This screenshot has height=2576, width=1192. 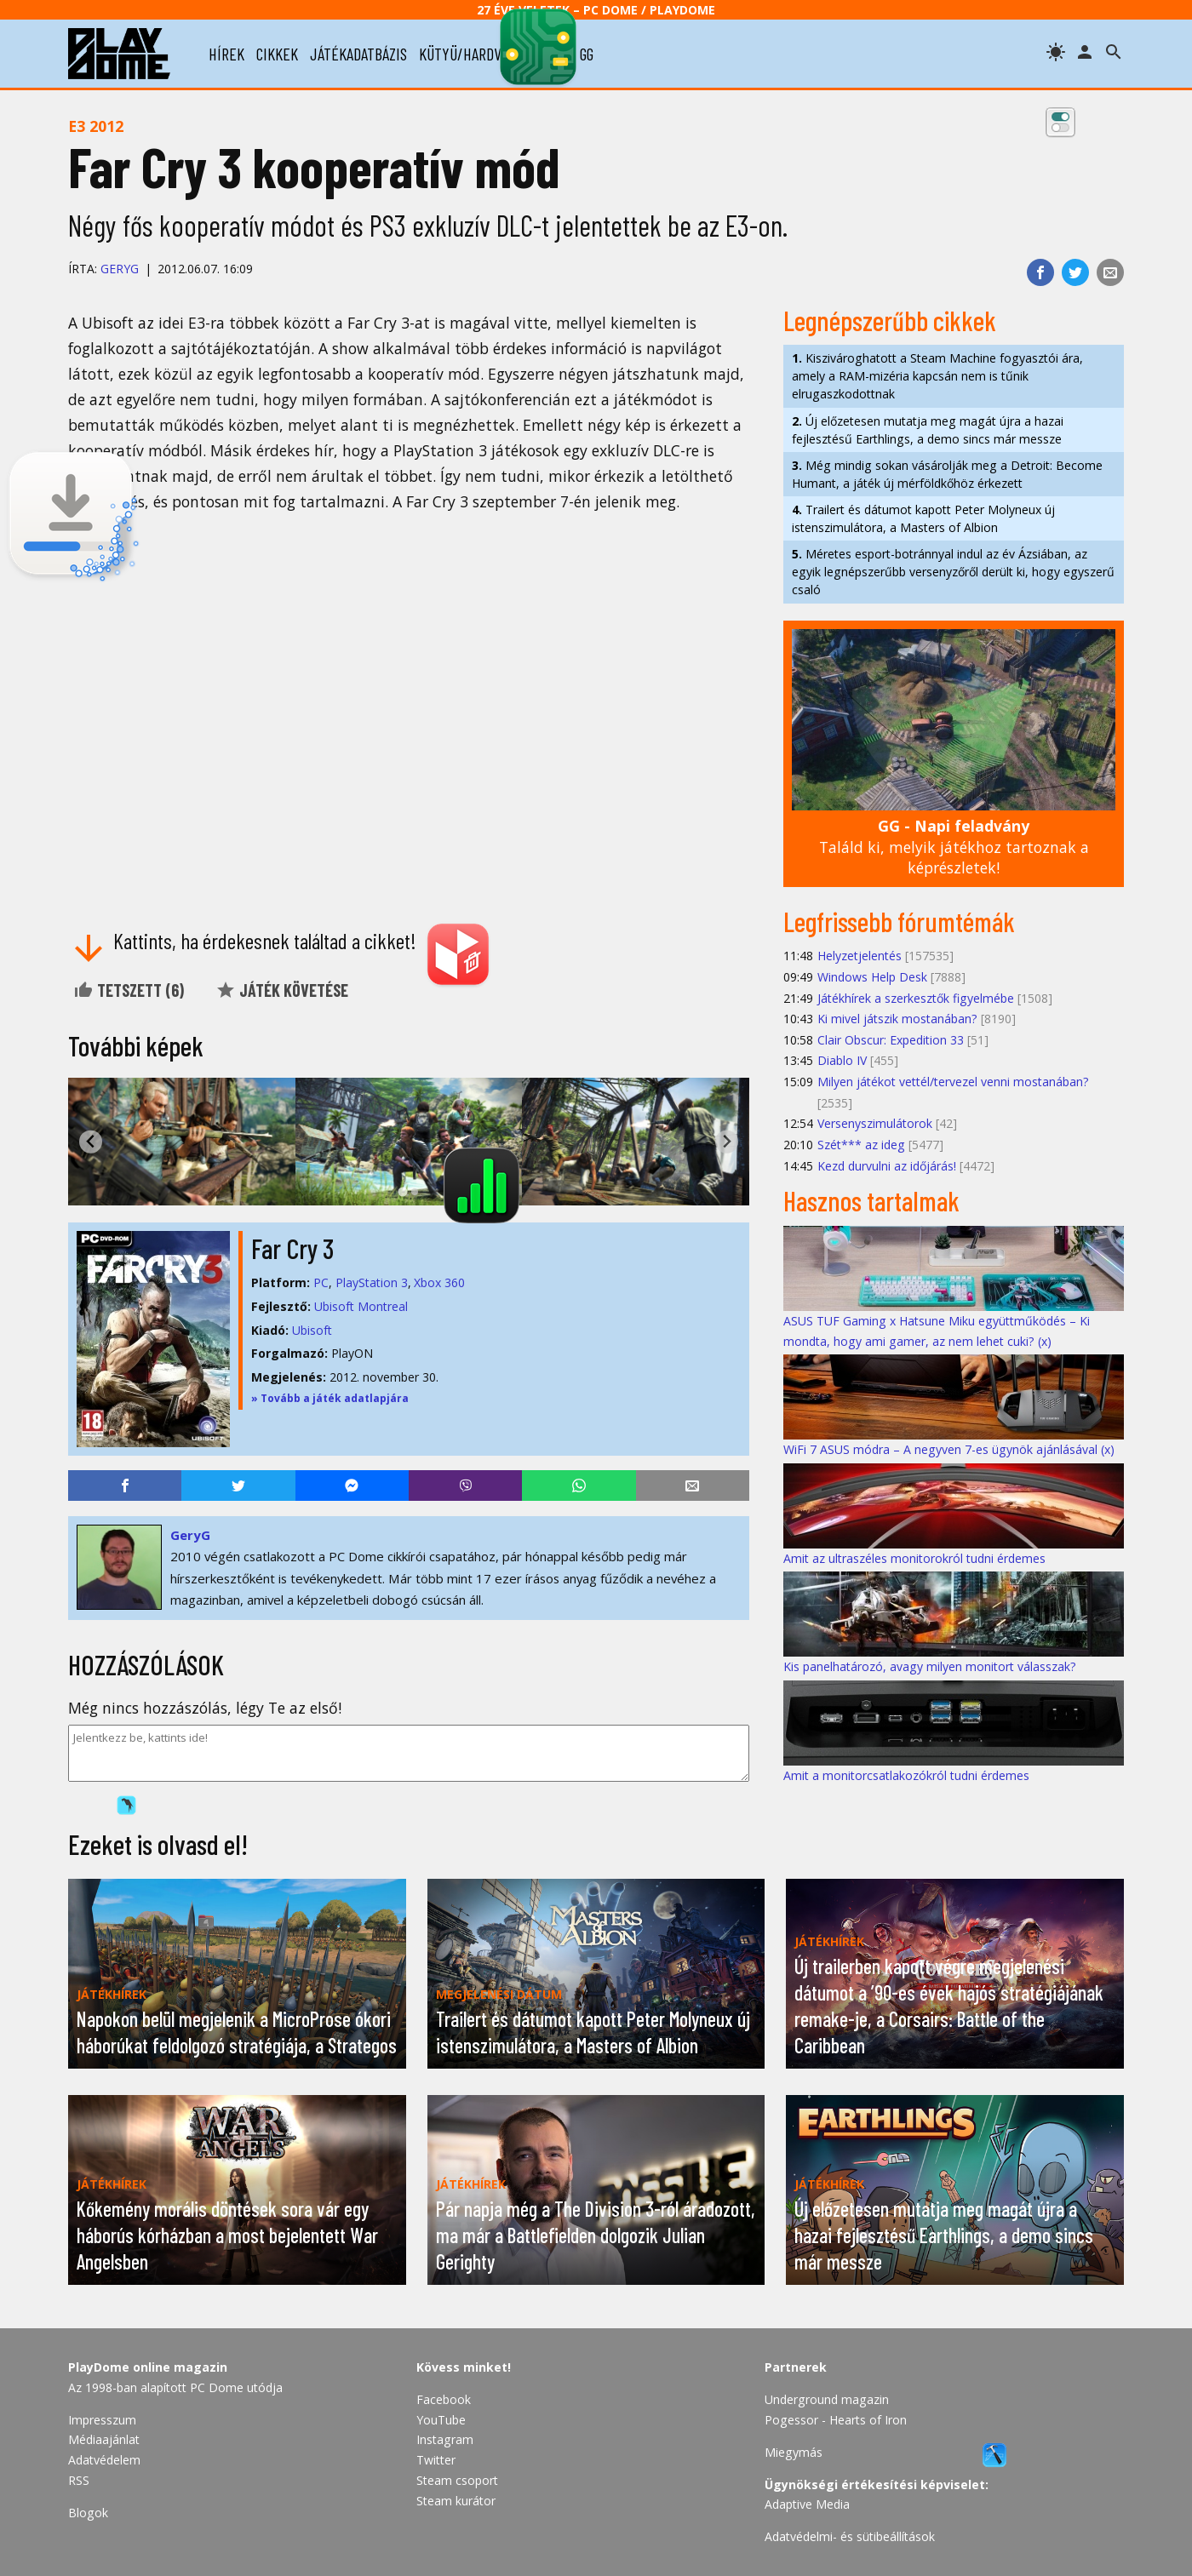 What do you see at coordinates (538, 47) in the screenshot?
I see `open pcbnew circuit board design application` at bounding box center [538, 47].